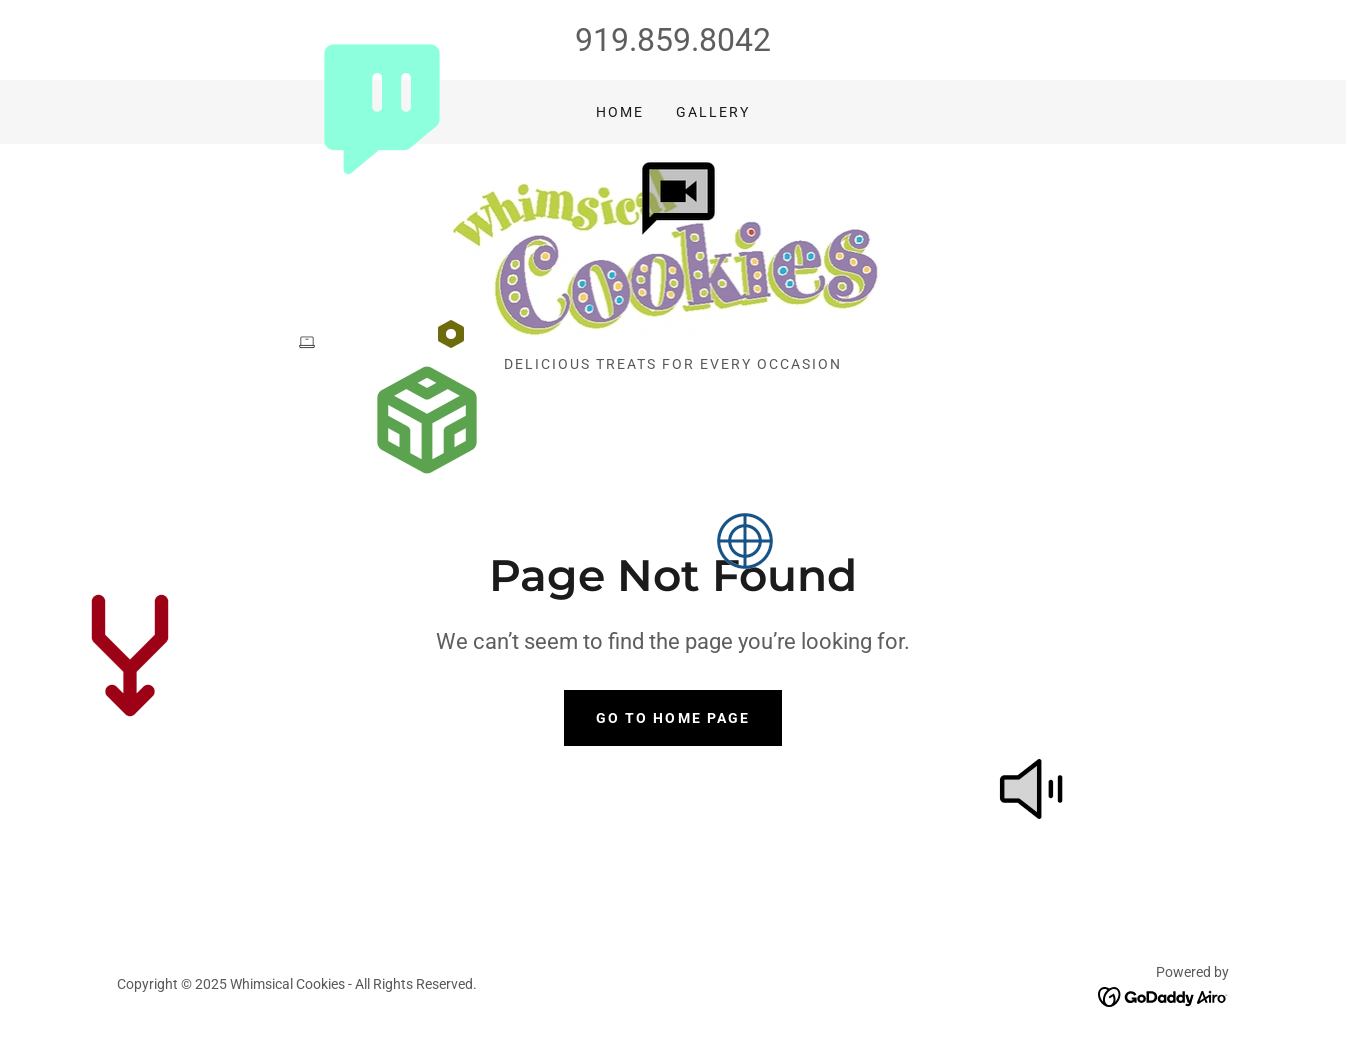 The image size is (1346, 1047). What do you see at coordinates (745, 541) in the screenshot?
I see `view polar chart data` at bounding box center [745, 541].